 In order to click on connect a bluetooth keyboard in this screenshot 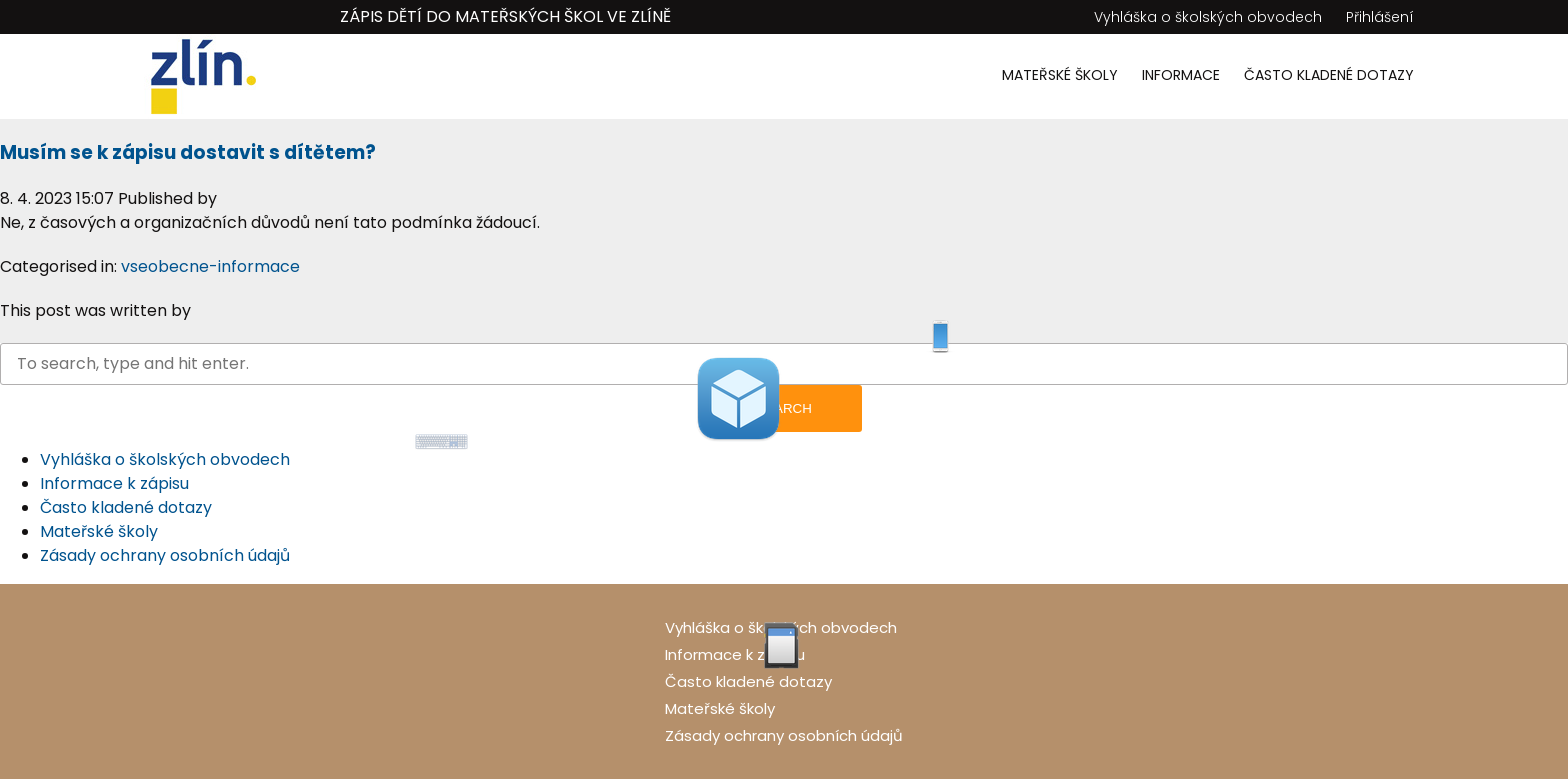, I will do `click(441, 441)`.